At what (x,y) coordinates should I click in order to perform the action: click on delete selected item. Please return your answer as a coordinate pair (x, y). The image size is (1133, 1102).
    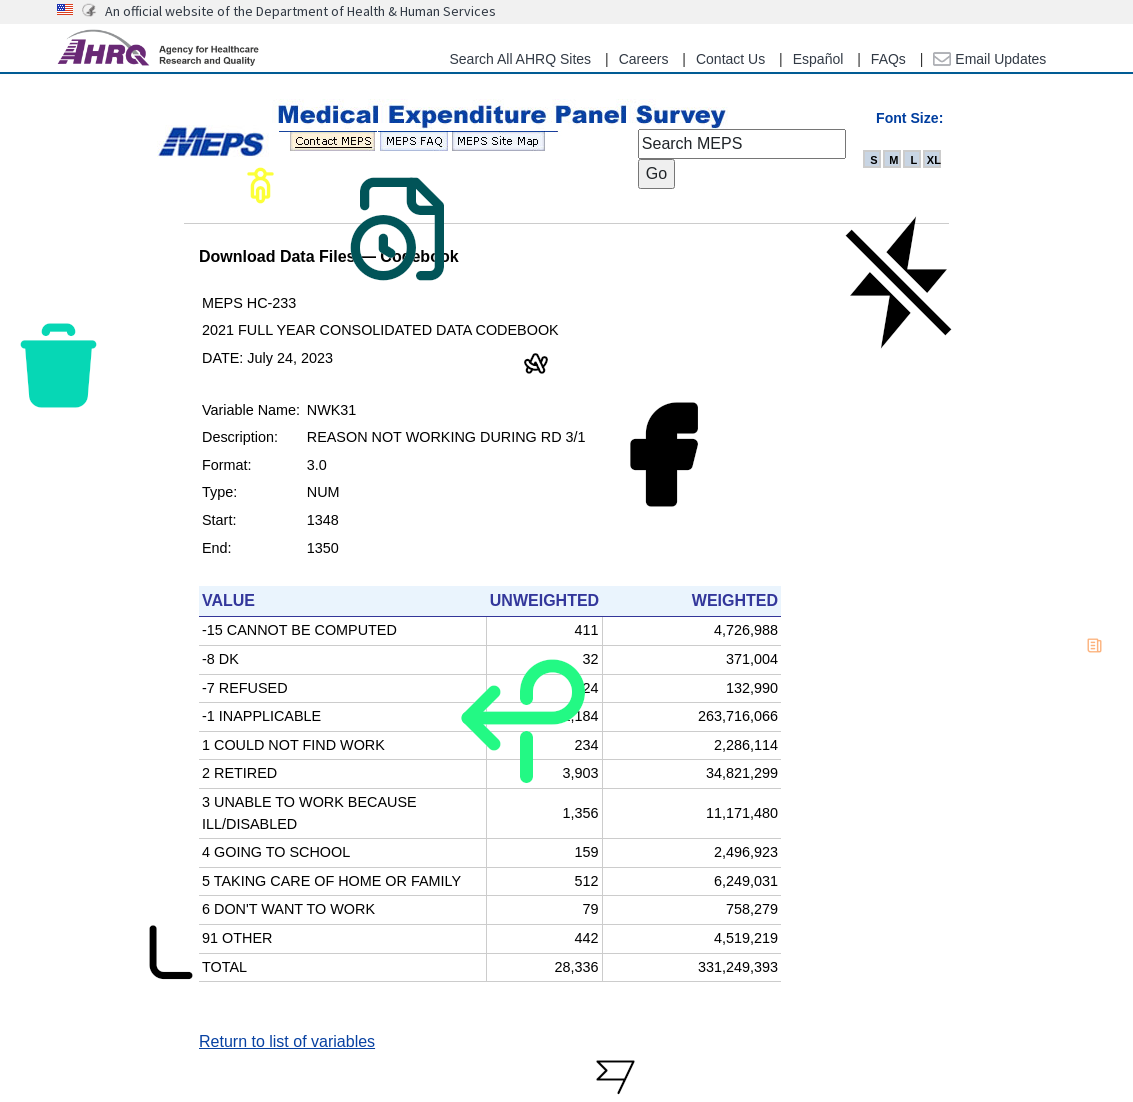
    Looking at the image, I should click on (58, 365).